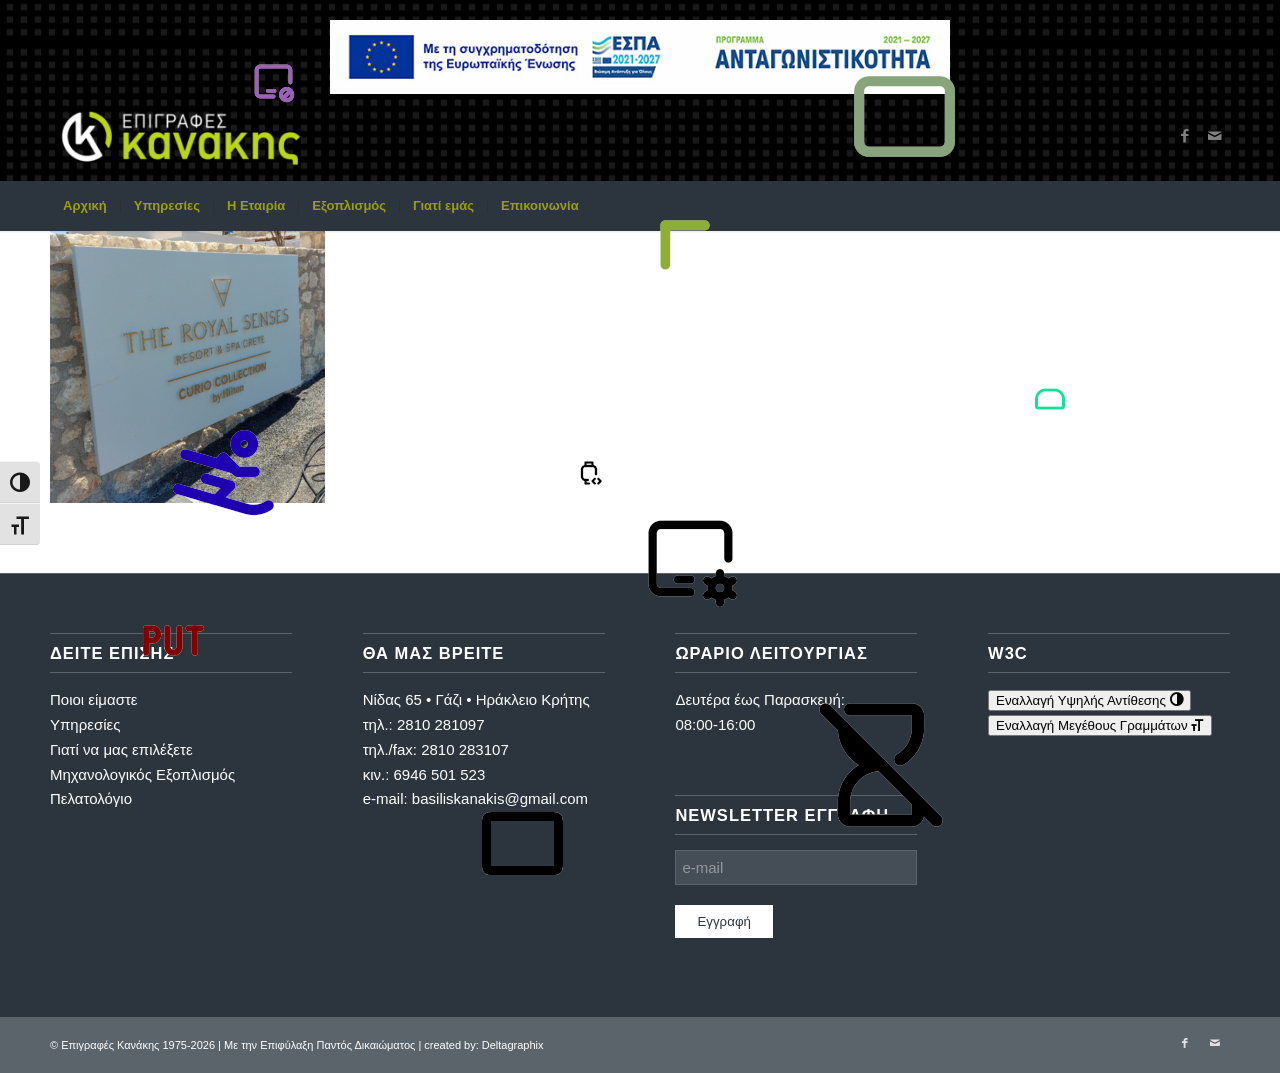 The height and width of the screenshot is (1073, 1280). I want to click on select or define a rectangular area, so click(904, 116).